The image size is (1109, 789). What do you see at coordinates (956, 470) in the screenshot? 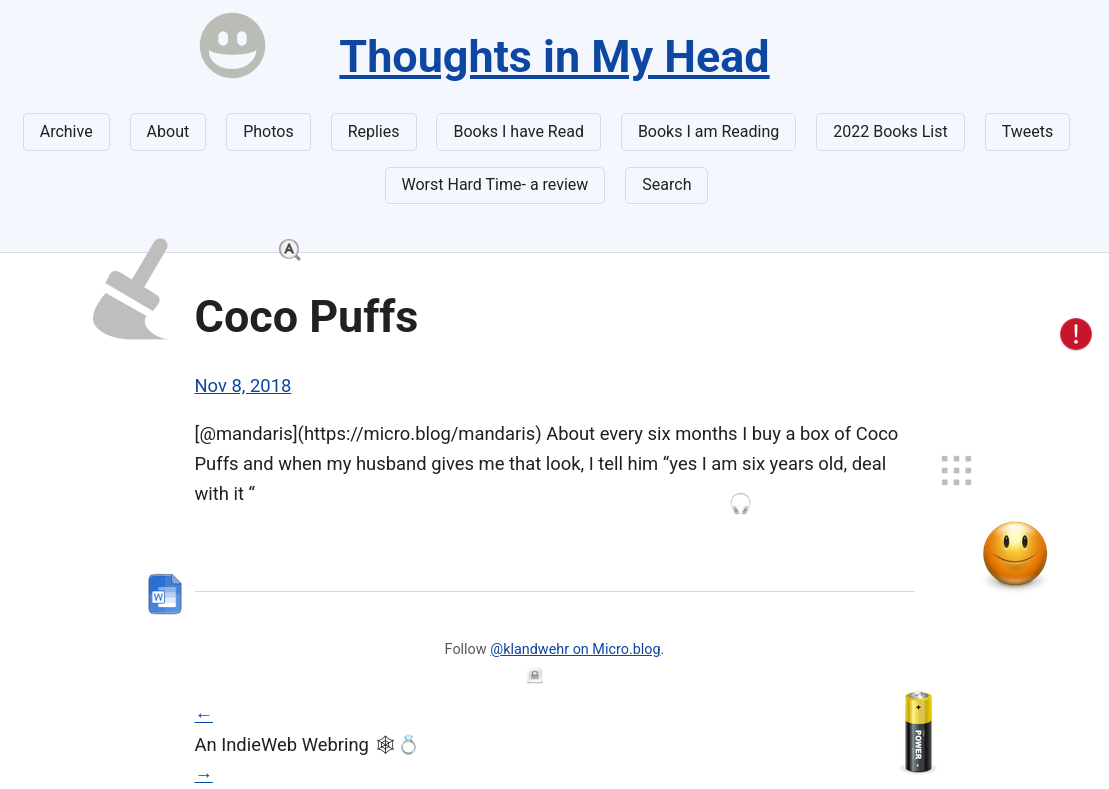
I see `switch to grid view layout` at bounding box center [956, 470].